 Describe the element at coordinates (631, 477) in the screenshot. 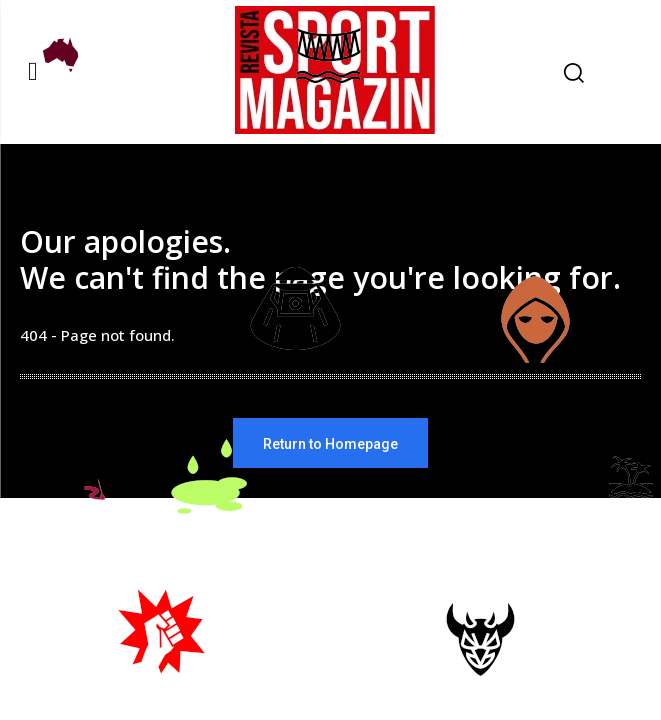

I see `navigate to island or beach location` at that location.